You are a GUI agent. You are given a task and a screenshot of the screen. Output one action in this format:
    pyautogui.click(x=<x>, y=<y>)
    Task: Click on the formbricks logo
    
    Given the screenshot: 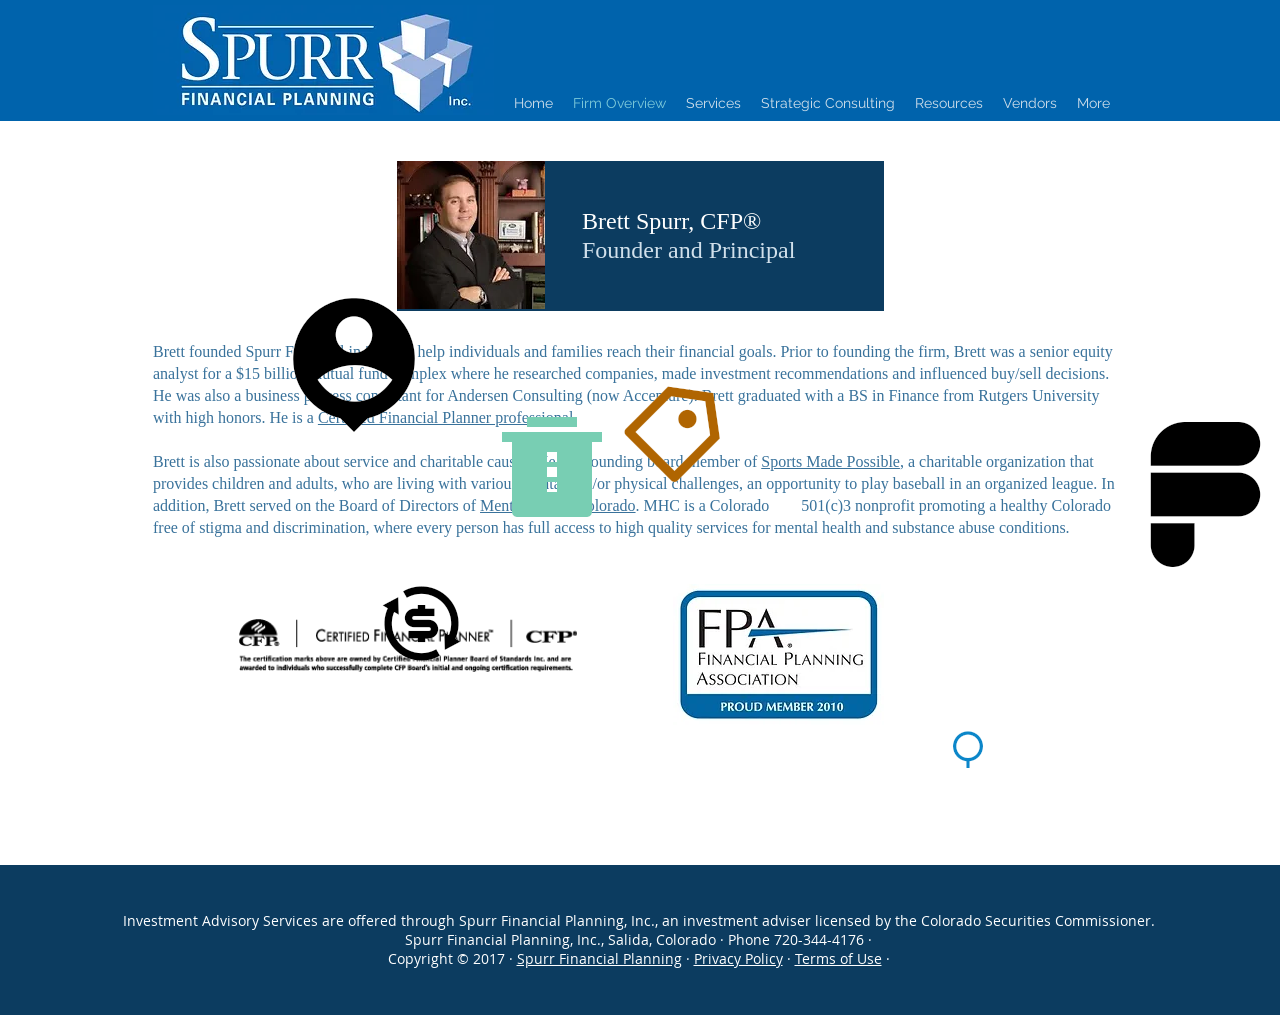 What is the action you would take?
    pyautogui.click(x=1205, y=494)
    